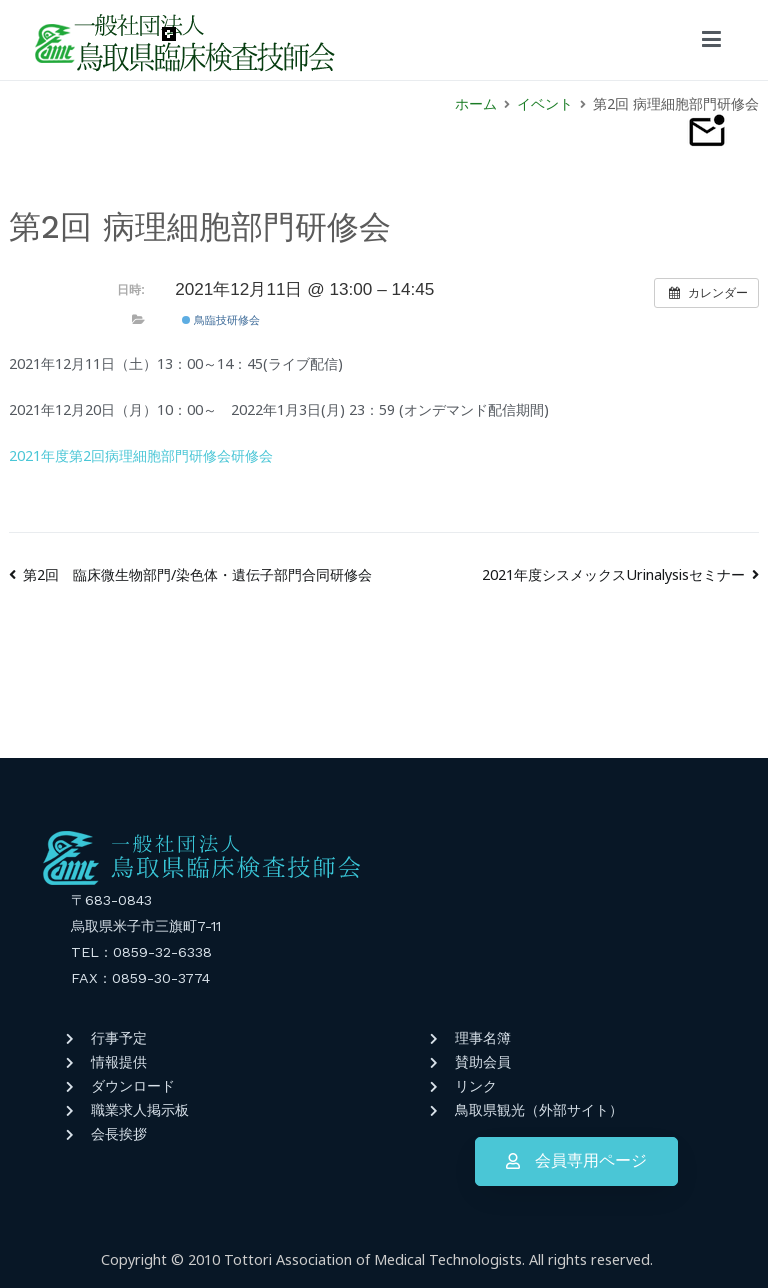 The height and width of the screenshot is (1288, 768). What do you see at coordinates (169, 34) in the screenshot?
I see `find nearby hospitals or medical facilities` at bounding box center [169, 34].